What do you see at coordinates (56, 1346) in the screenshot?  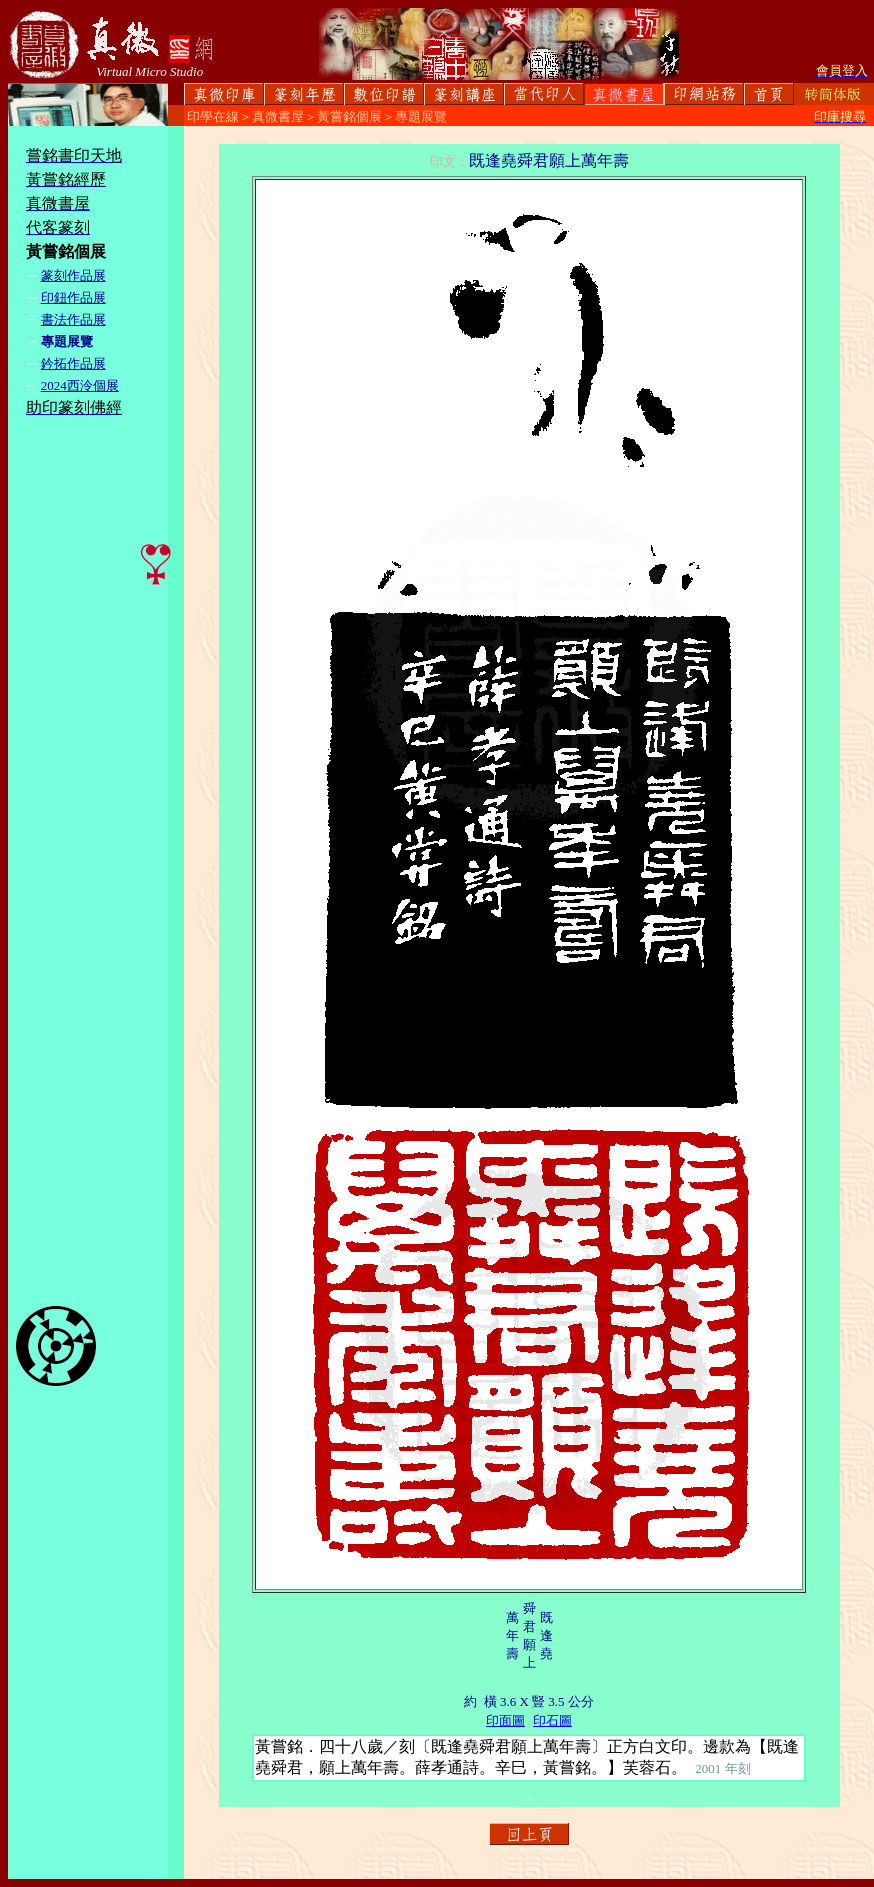 I see `track digital footprint or online activity` at bounding box center [56, 1346].